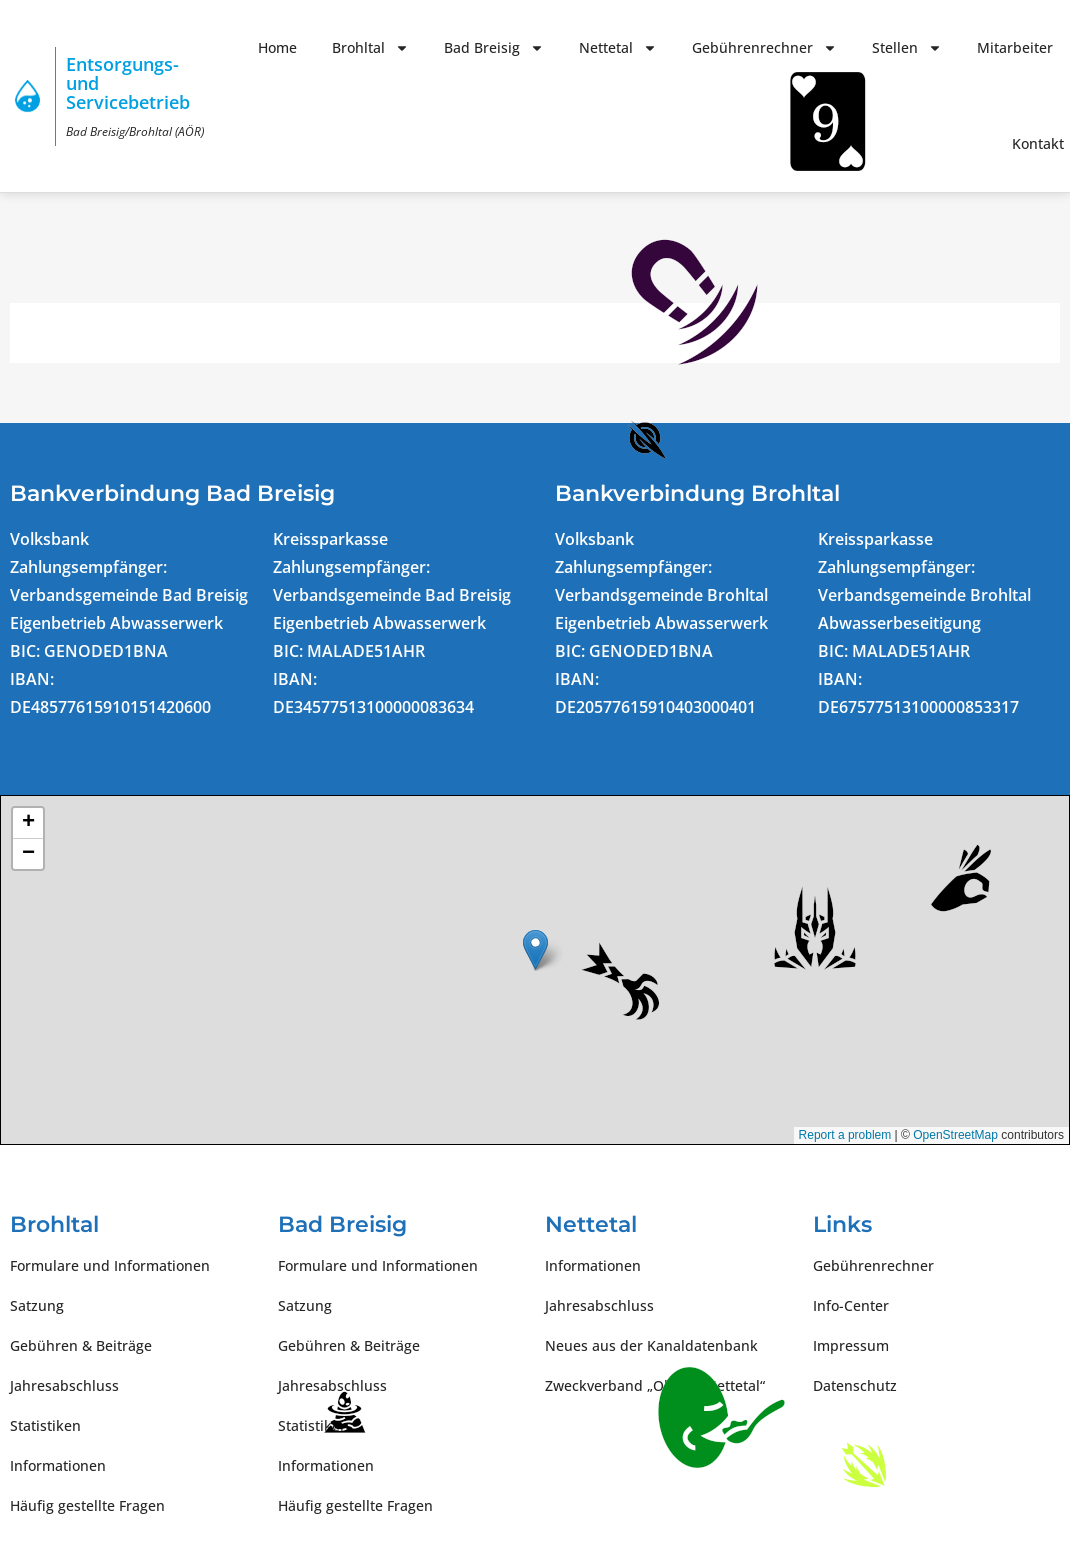 The image size is (1070, 1558). What do you see at coordinates (721, 1417) in the screenshot?
I see `indicates eating or mealtime activity` at bounding box center [721, 1417].